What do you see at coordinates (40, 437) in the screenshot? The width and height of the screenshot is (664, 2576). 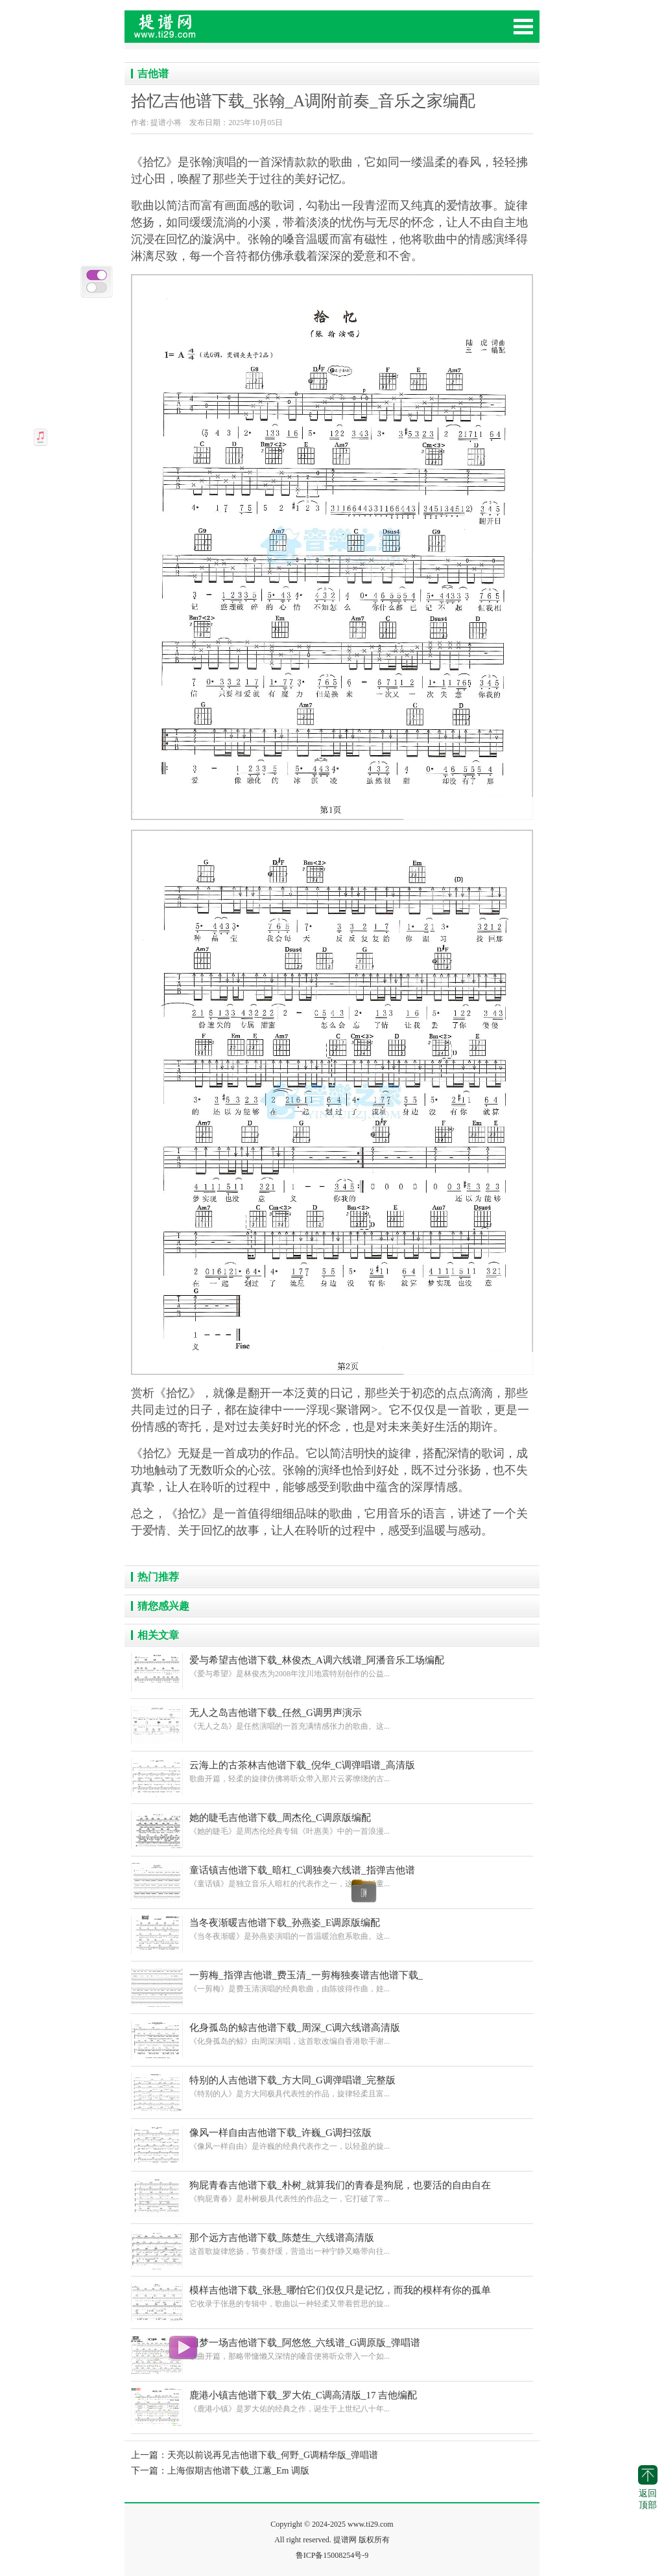 I see `a wav audio file` at bounding box center [40, 437].